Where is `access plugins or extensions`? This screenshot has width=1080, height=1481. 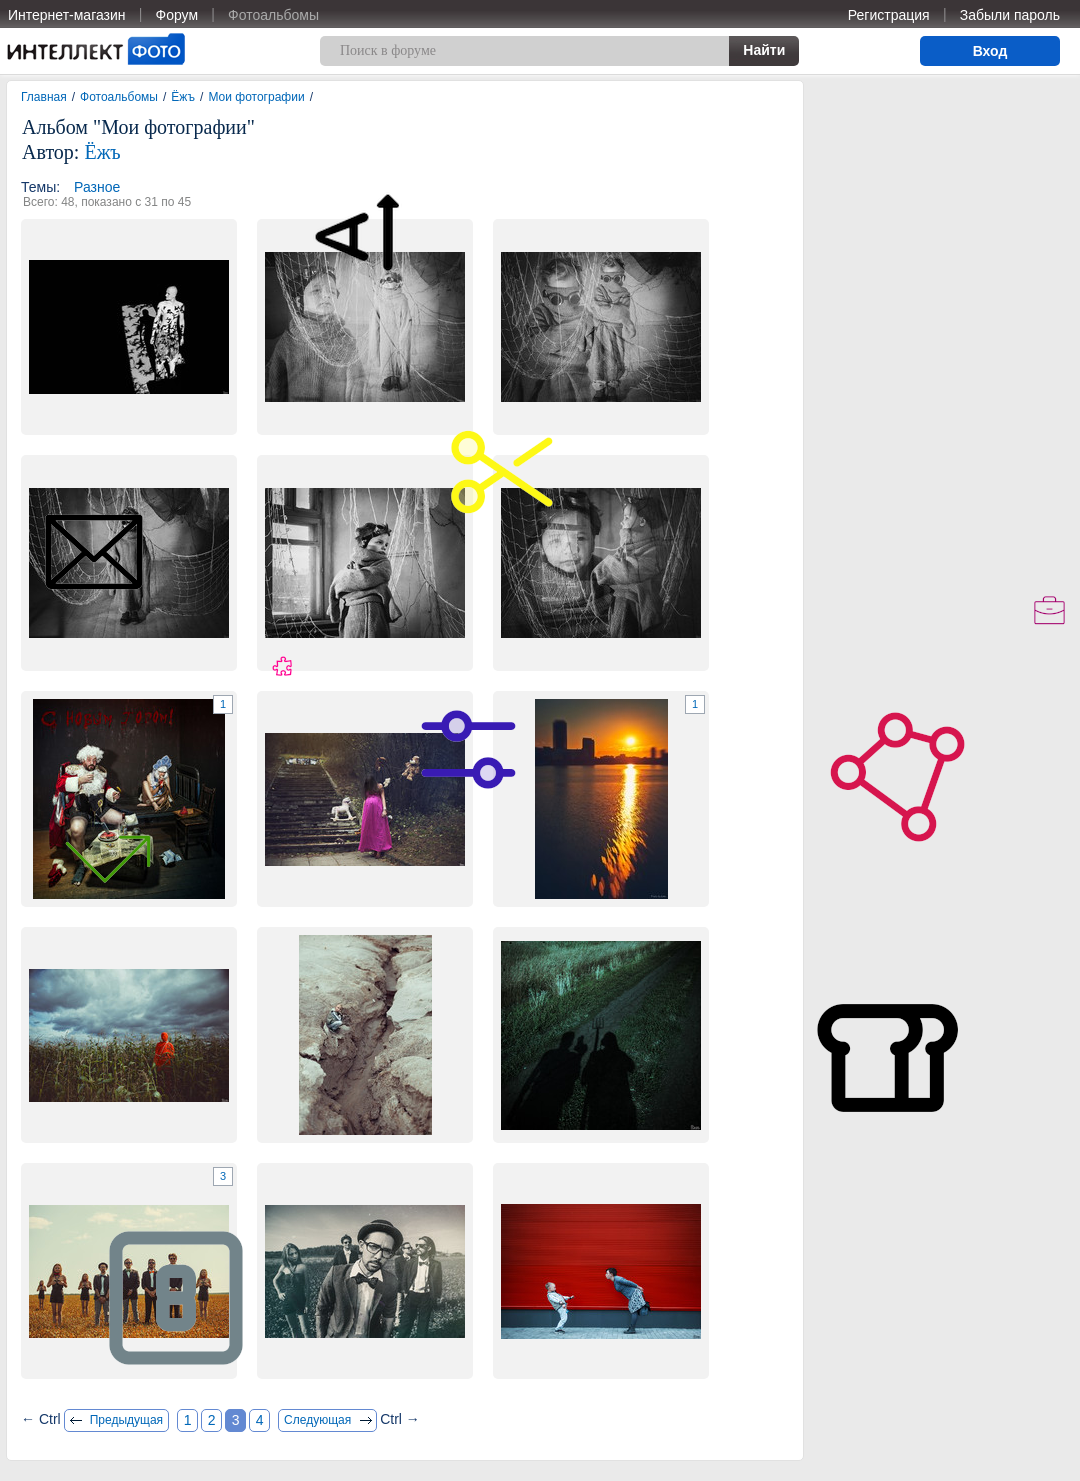 access plugins or extensions is located at coordinates (282, 666).